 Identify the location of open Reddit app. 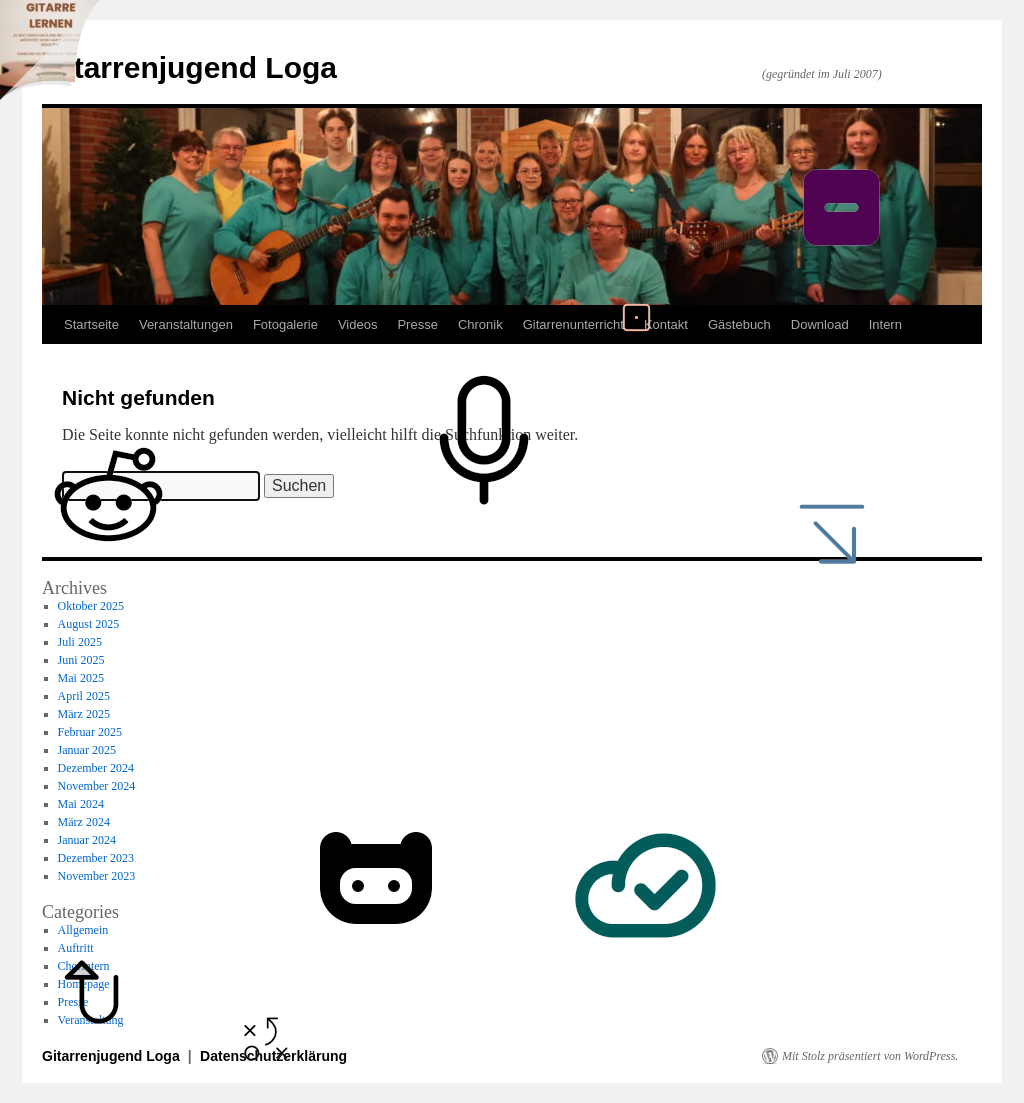
(108, 494).